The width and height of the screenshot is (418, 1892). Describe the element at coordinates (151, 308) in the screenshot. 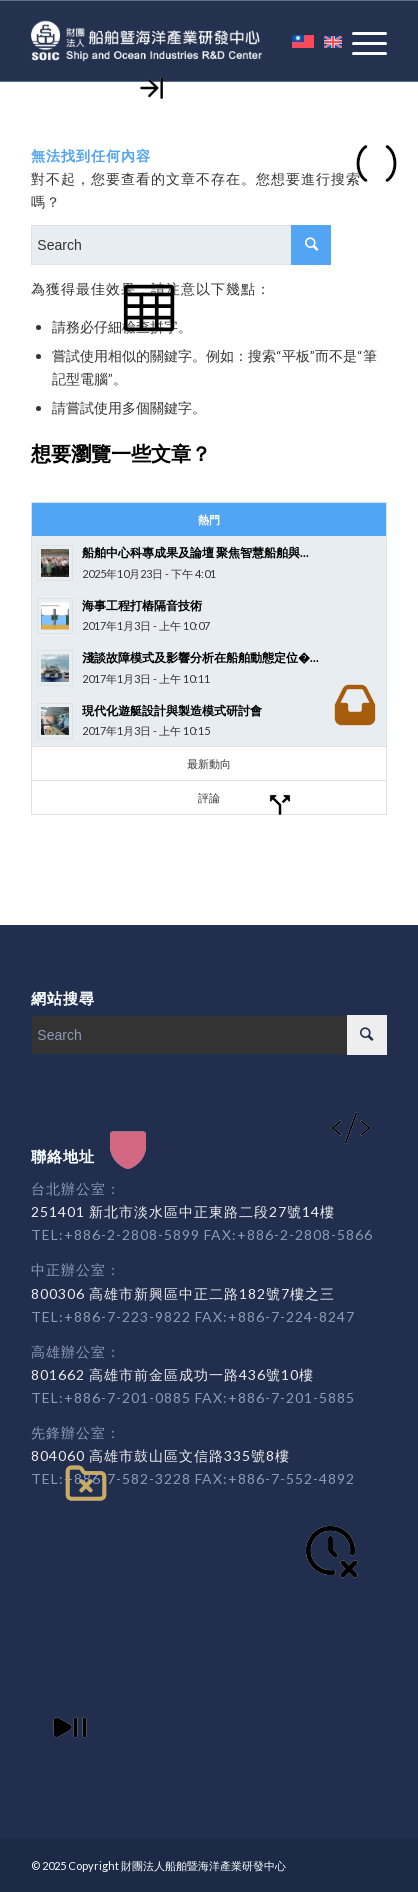

I see `insert or view a data table` at that location.